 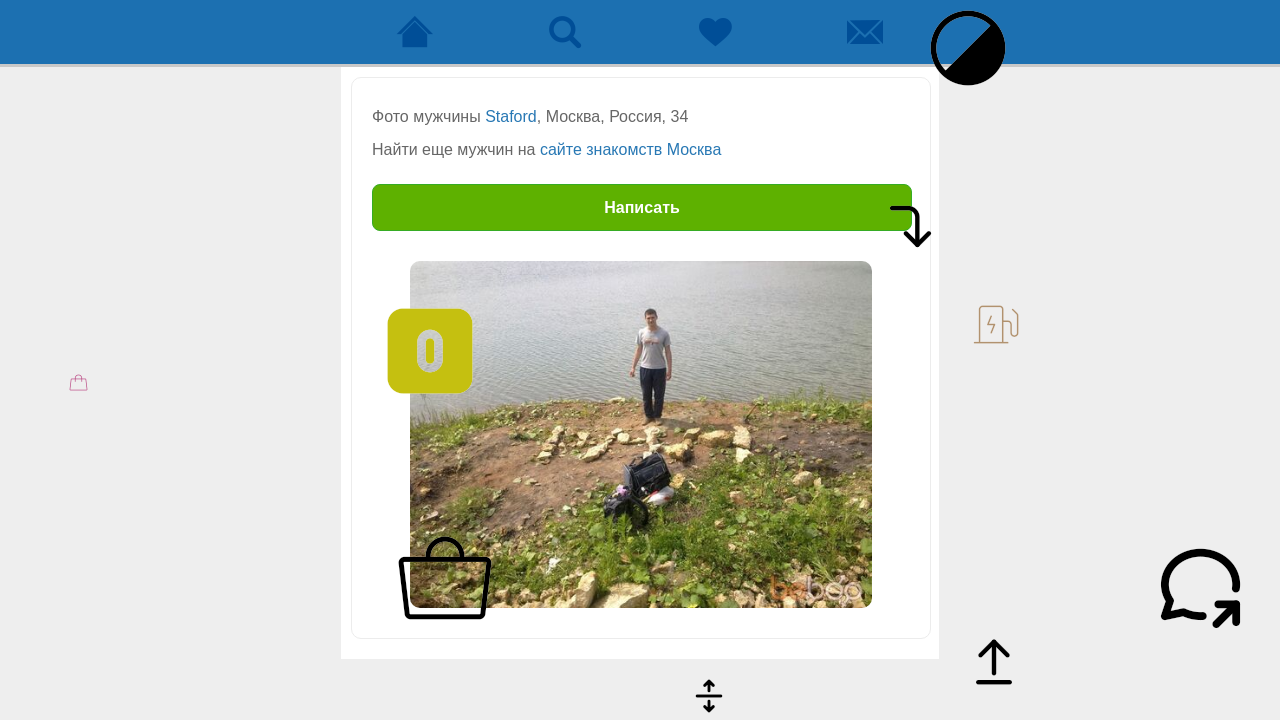 What do you see at coordinates (1200, 584) in the screenshot?
I see `share this conversation` at bounding box center [1200, 584].